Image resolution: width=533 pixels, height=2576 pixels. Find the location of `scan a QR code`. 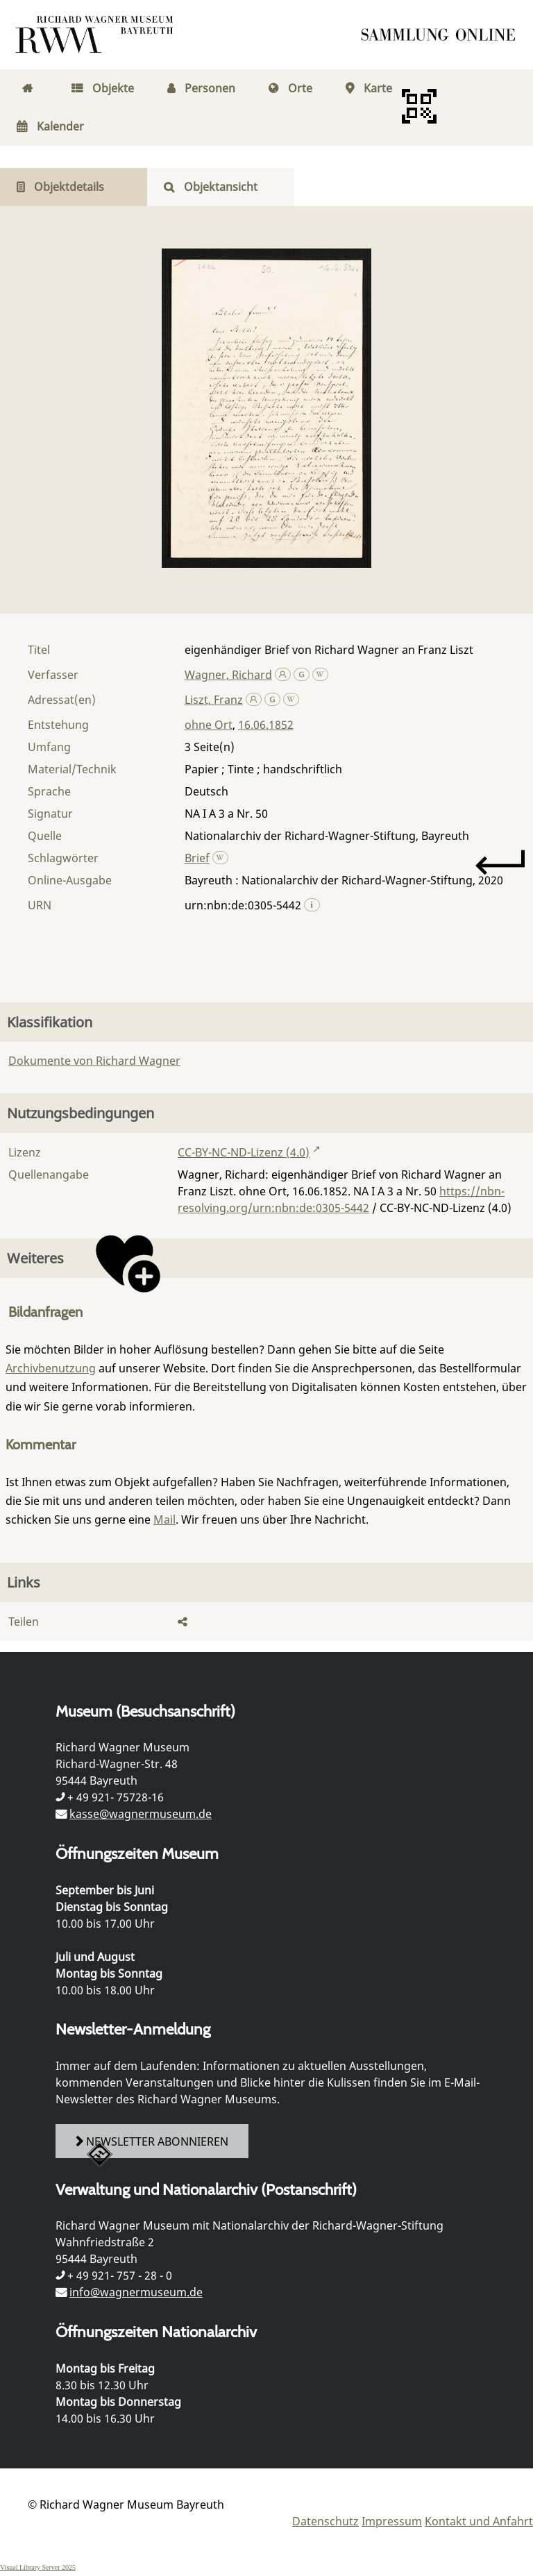

scan a QR code is located at coordinates (419, 106).